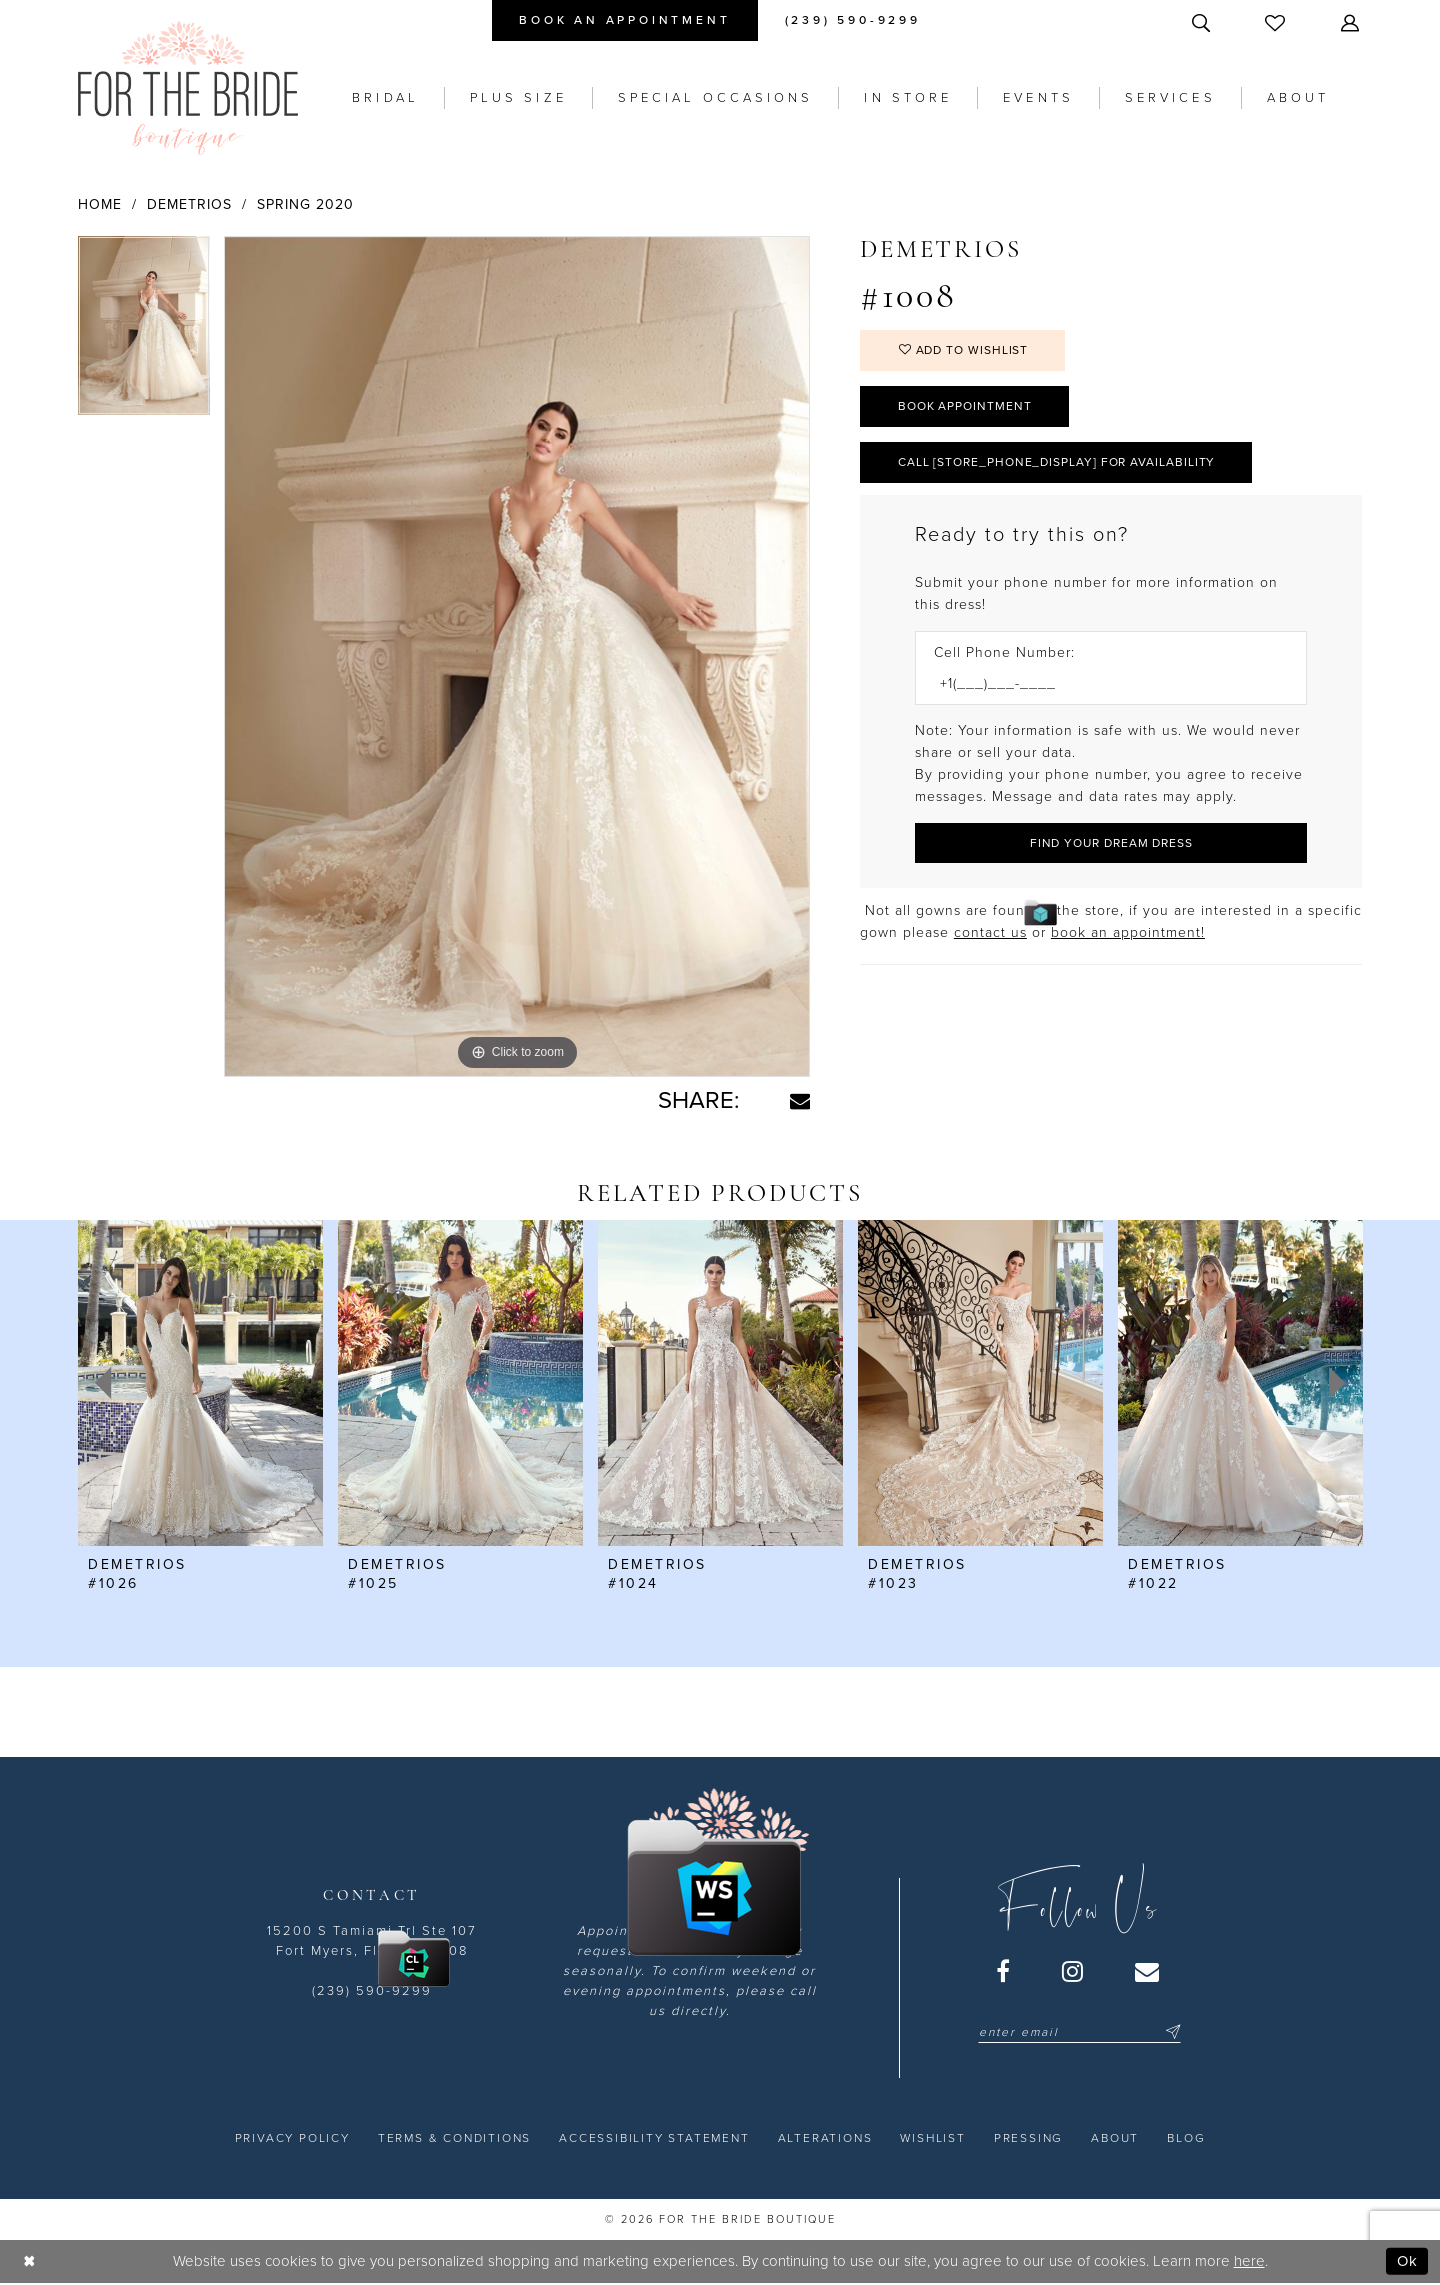 The height and width of the screenshot is (2285, 1440). Describe the element at coordinates (713, 1892) in the screenshot. I see `open webstorm project folder` at that location.